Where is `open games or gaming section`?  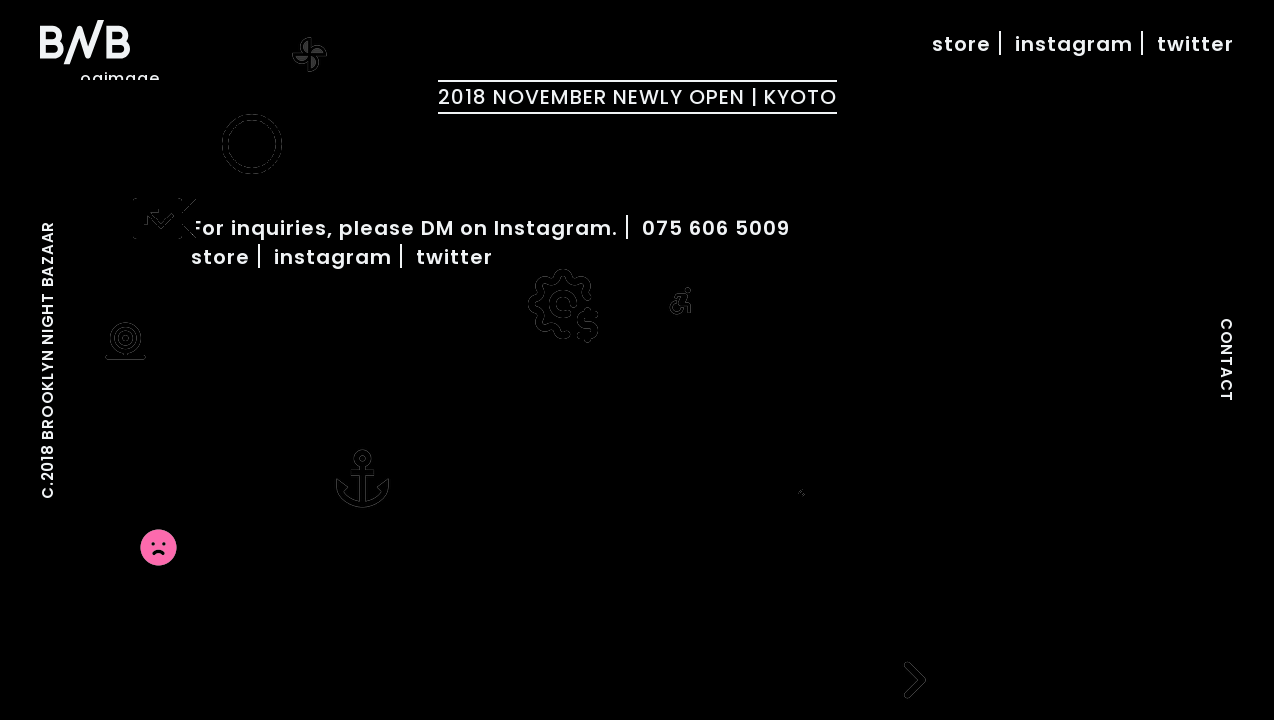 open games or gaming section is located at coordinates (802, 493).